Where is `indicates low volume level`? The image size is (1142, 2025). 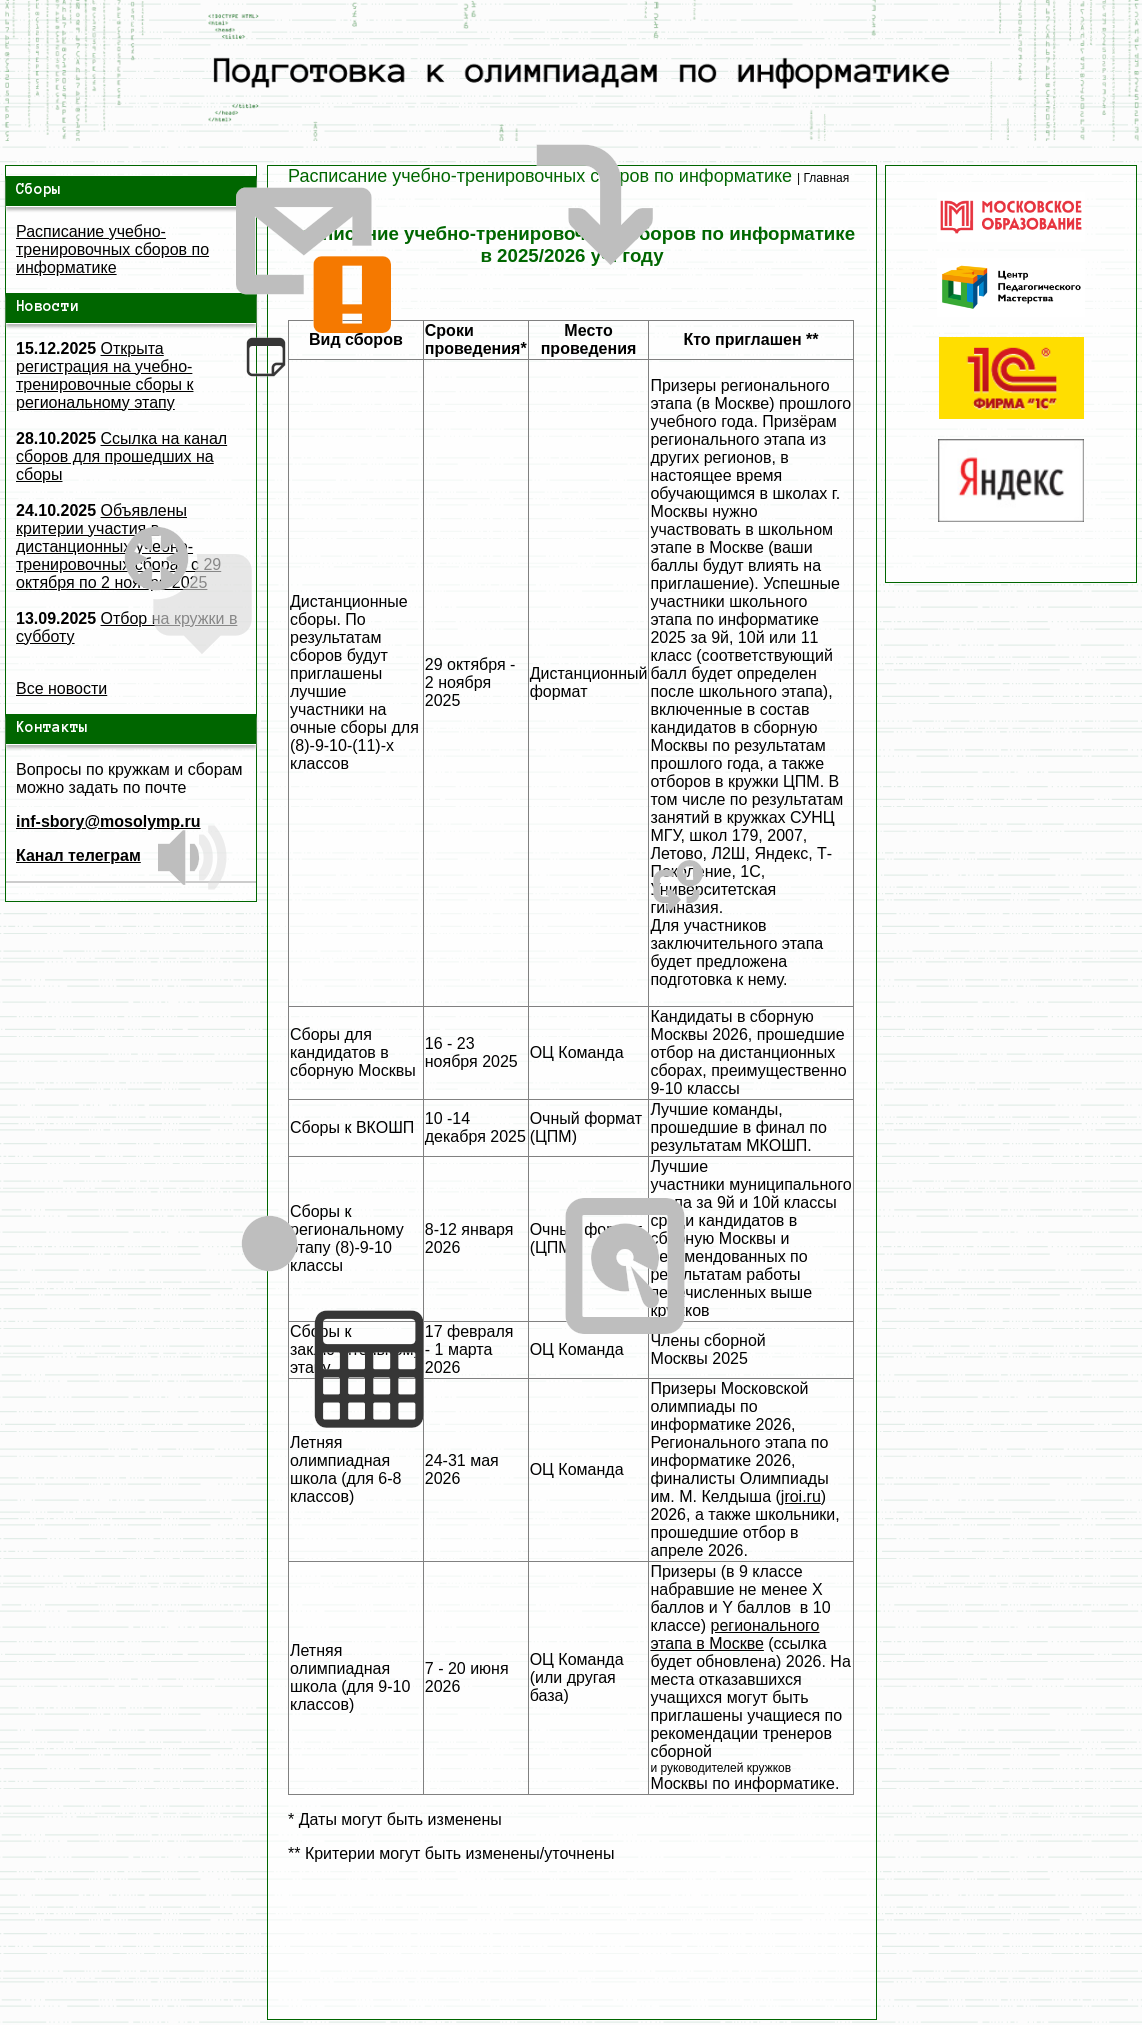 indicates low volume level is located at coordinates (194, 857).